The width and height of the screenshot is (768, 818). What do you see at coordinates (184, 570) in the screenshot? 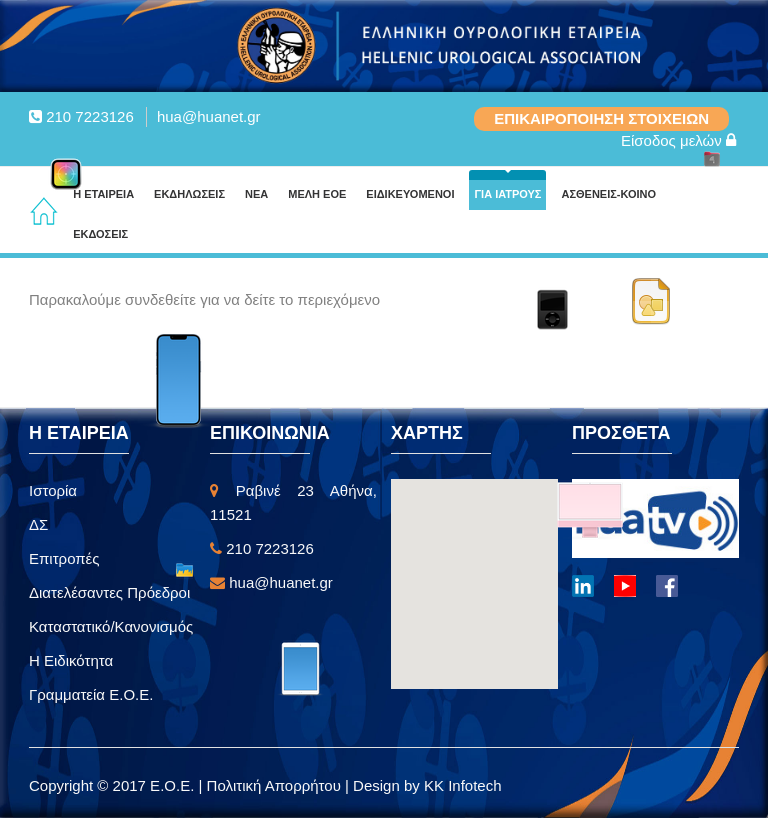
I see `open folder to view contents` at bounding box center [184, 570].